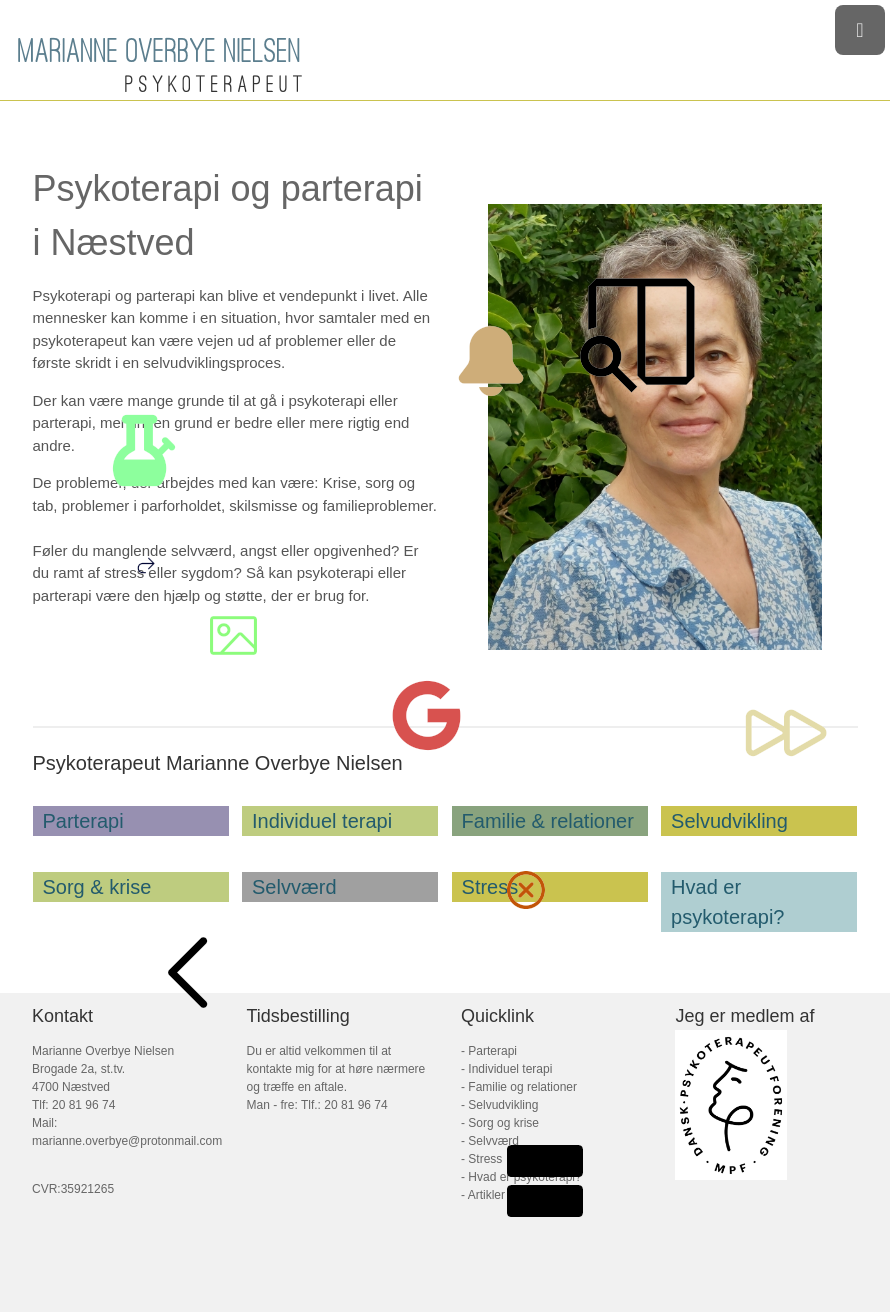 The height and width of the screenshot is (1312, 890). Describe the element at coordinates (491, 362) in the screenshot. I see `view notifications` at that location.